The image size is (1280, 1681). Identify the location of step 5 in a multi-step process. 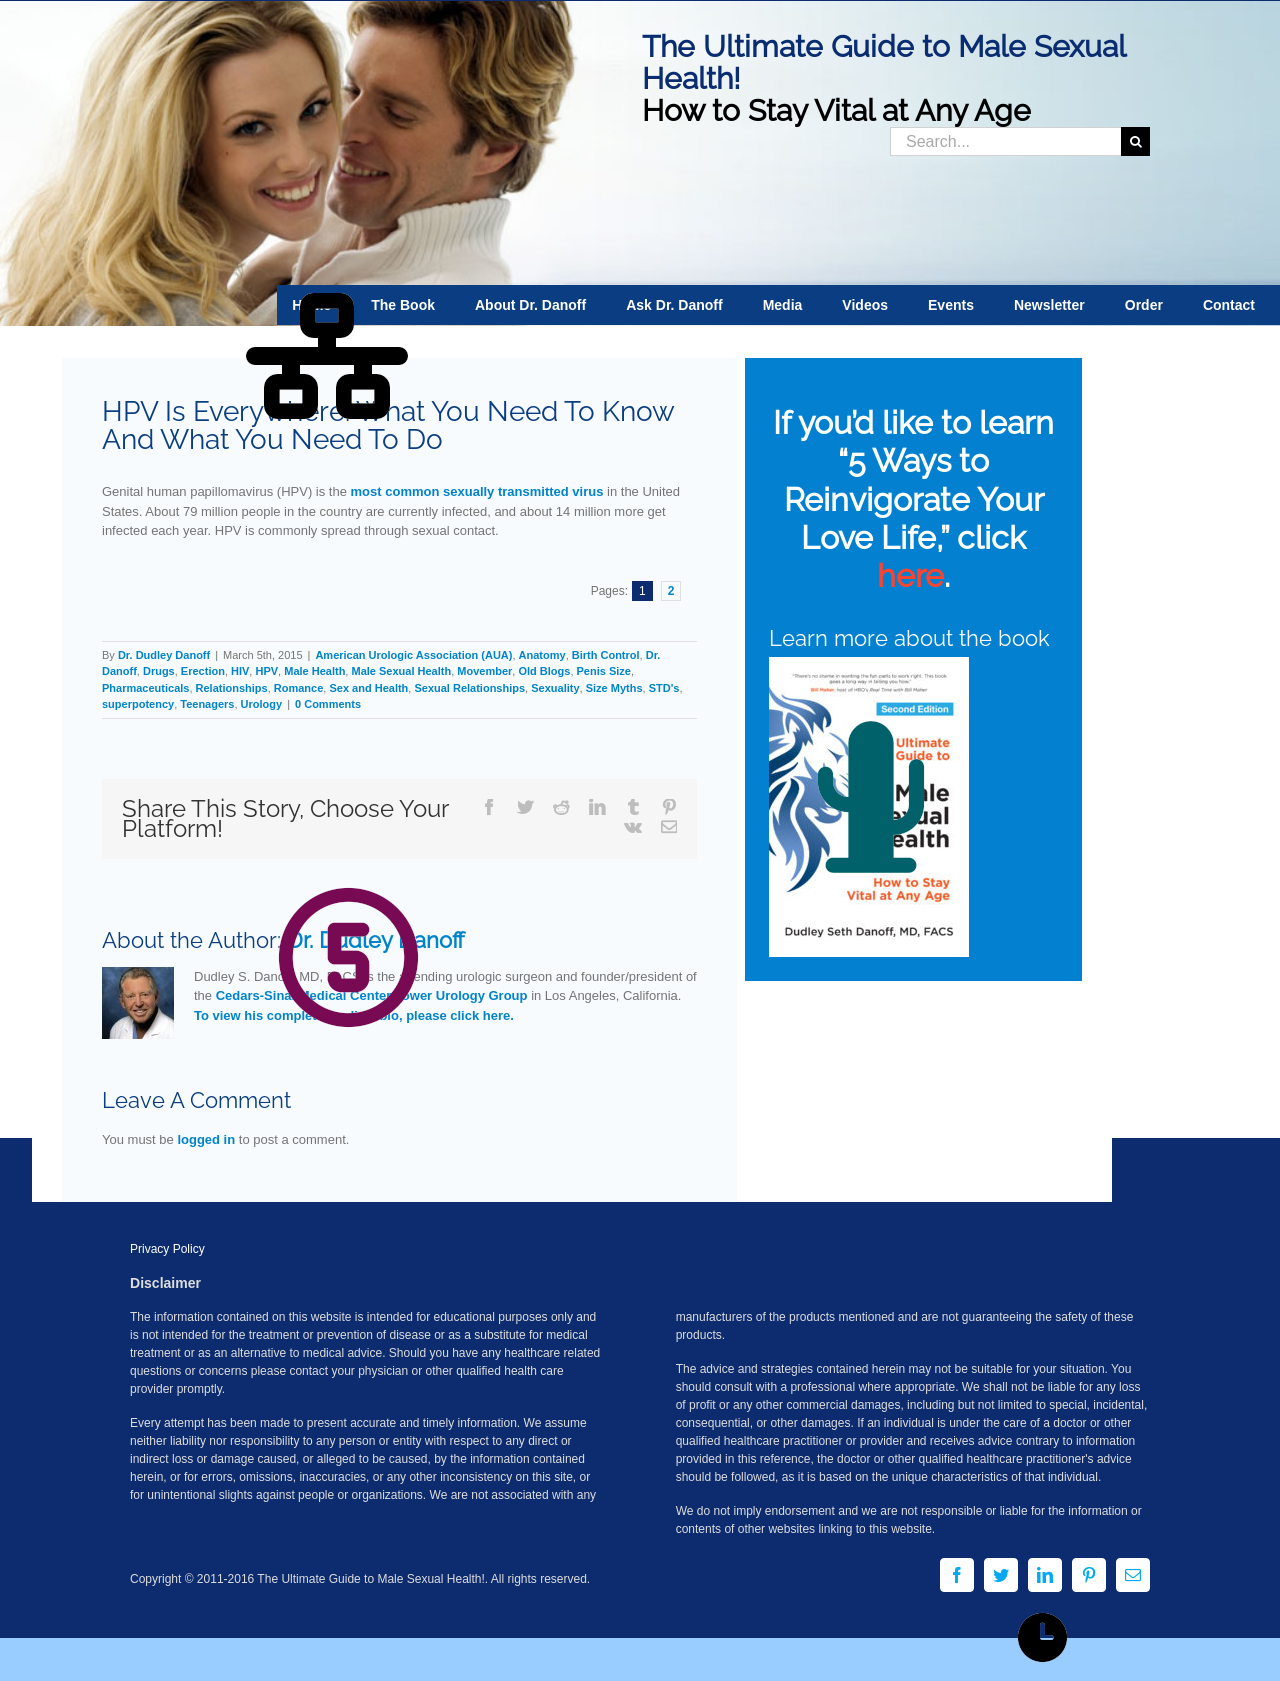
(348, 957).